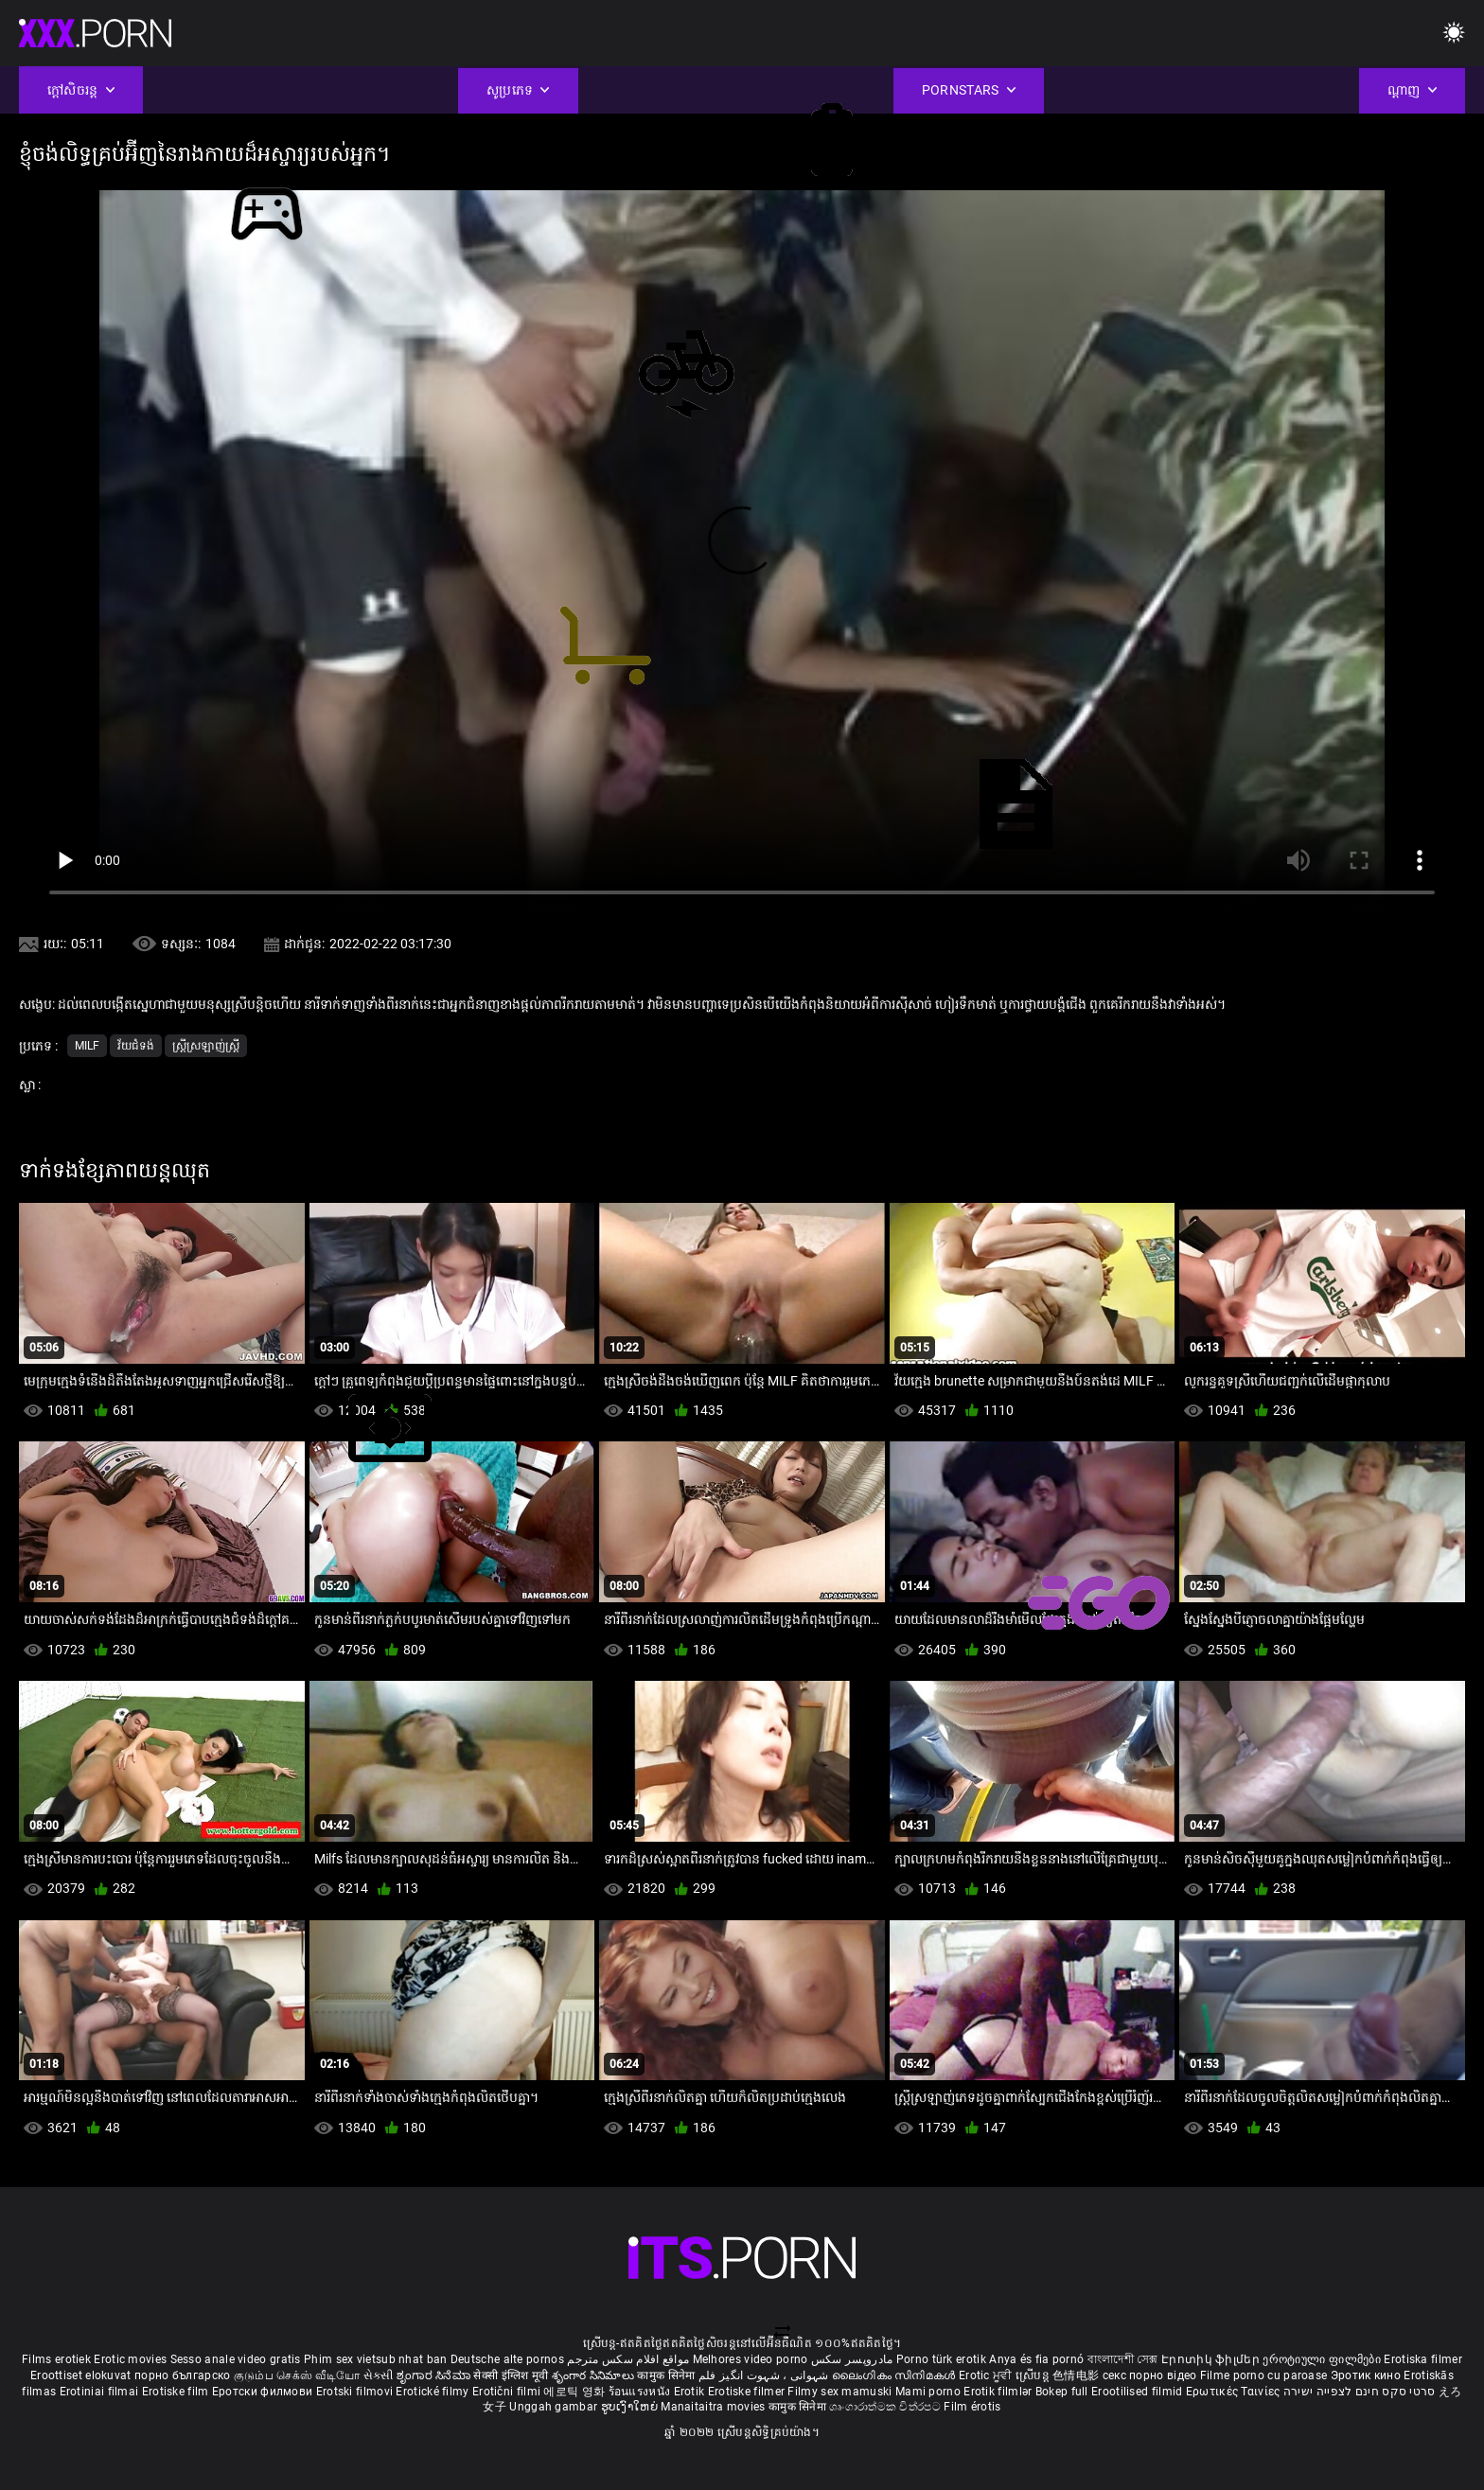 This screenshot has height=2490, width=1484. I want to click on find nearby electric bike rentals, so click(686, 374).